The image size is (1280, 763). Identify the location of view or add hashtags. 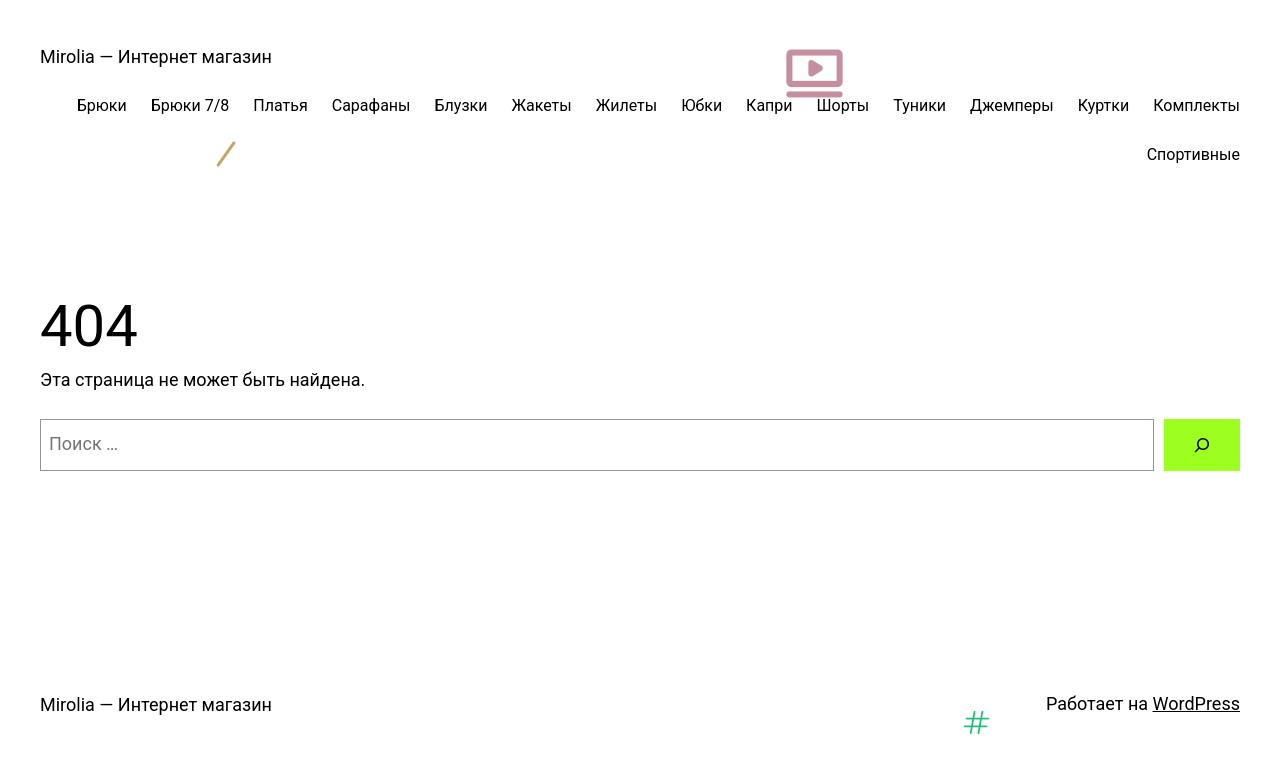
(976, 722).